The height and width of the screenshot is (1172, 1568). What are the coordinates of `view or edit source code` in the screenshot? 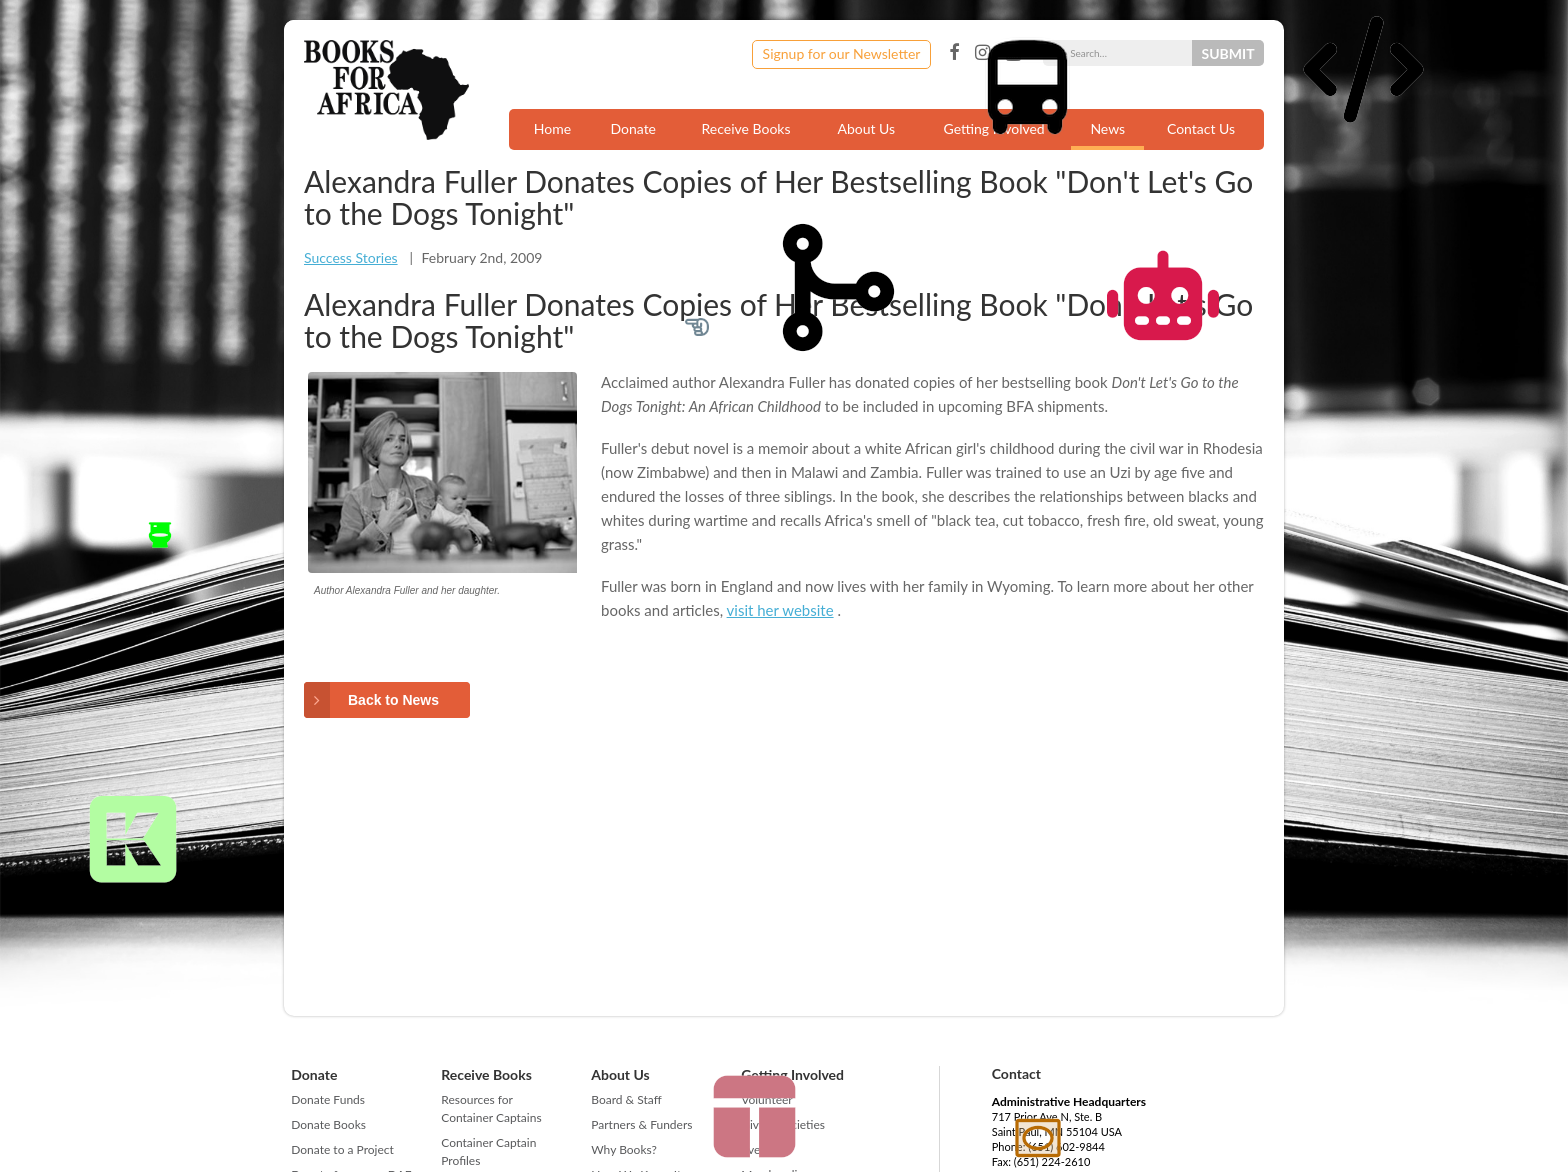 It's located at (1363, 69).